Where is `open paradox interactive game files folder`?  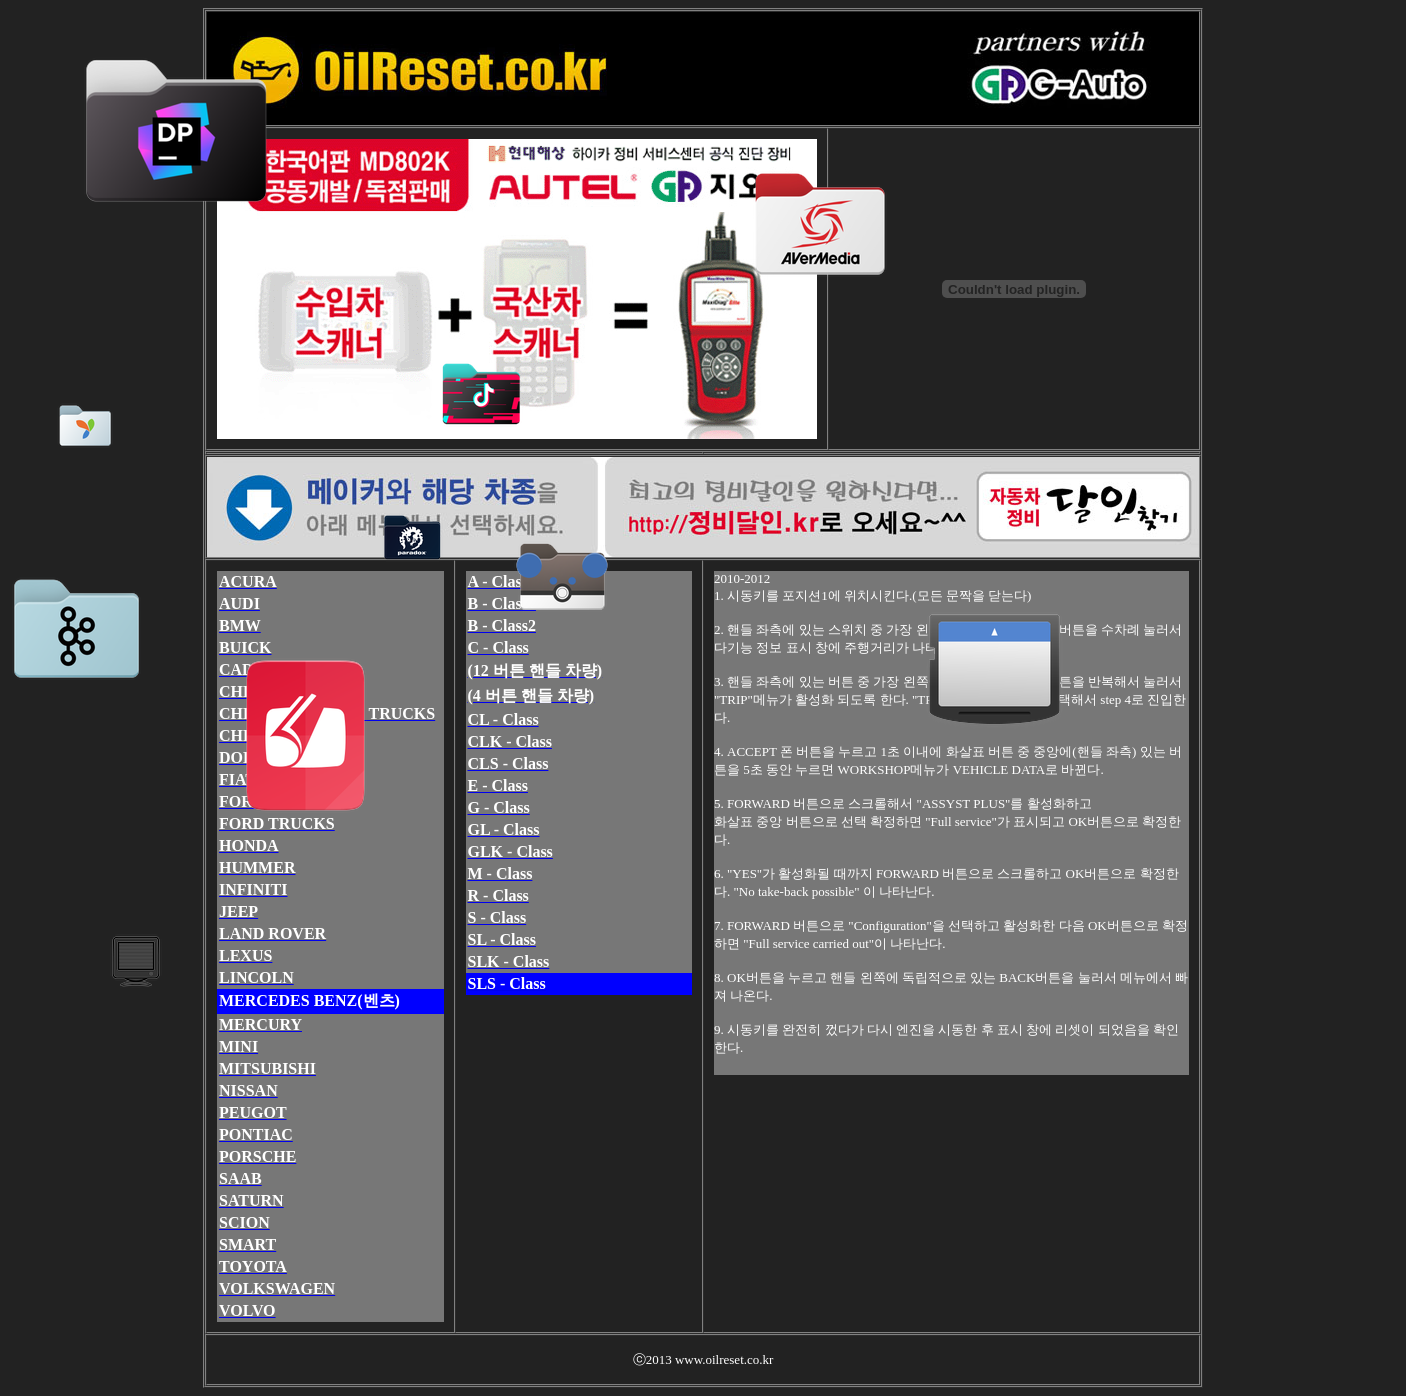 open paradox interactive game files folder is located at coordinates (412, 539).